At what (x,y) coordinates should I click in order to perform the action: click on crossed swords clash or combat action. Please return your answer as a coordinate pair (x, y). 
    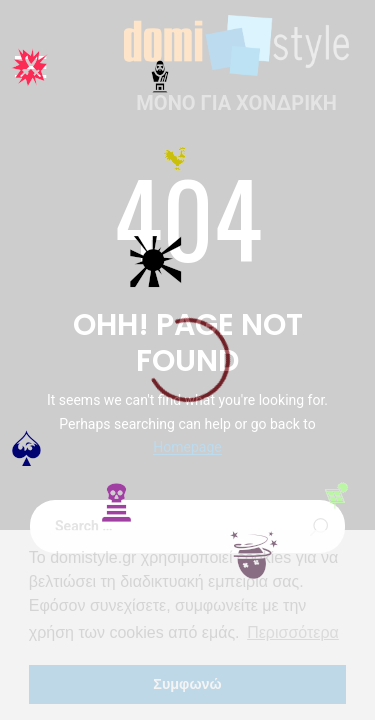
    Looking at the image, I should click on (30, 67).